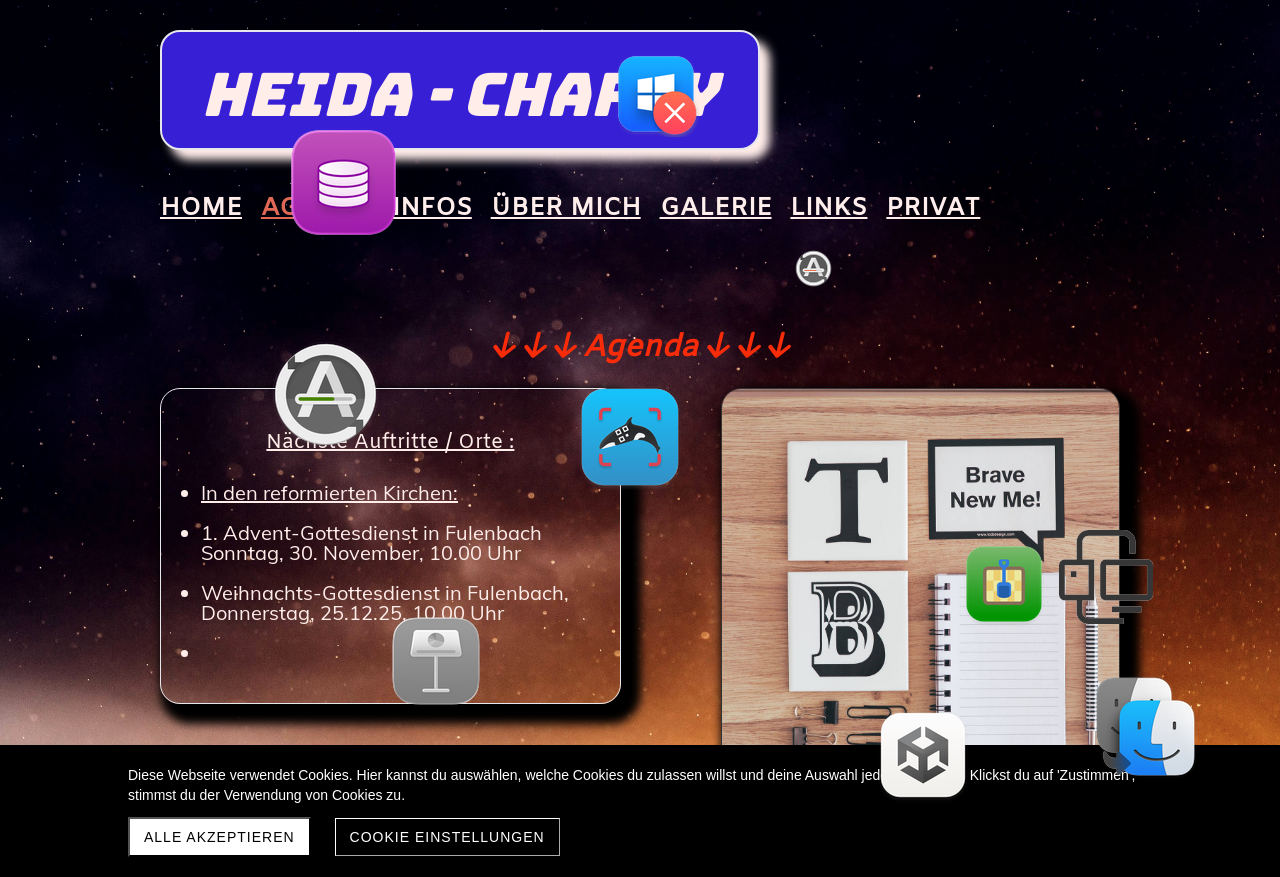 The image size is (1280, 877). I want to click on open sandbox development environment, so click(1004, 584).